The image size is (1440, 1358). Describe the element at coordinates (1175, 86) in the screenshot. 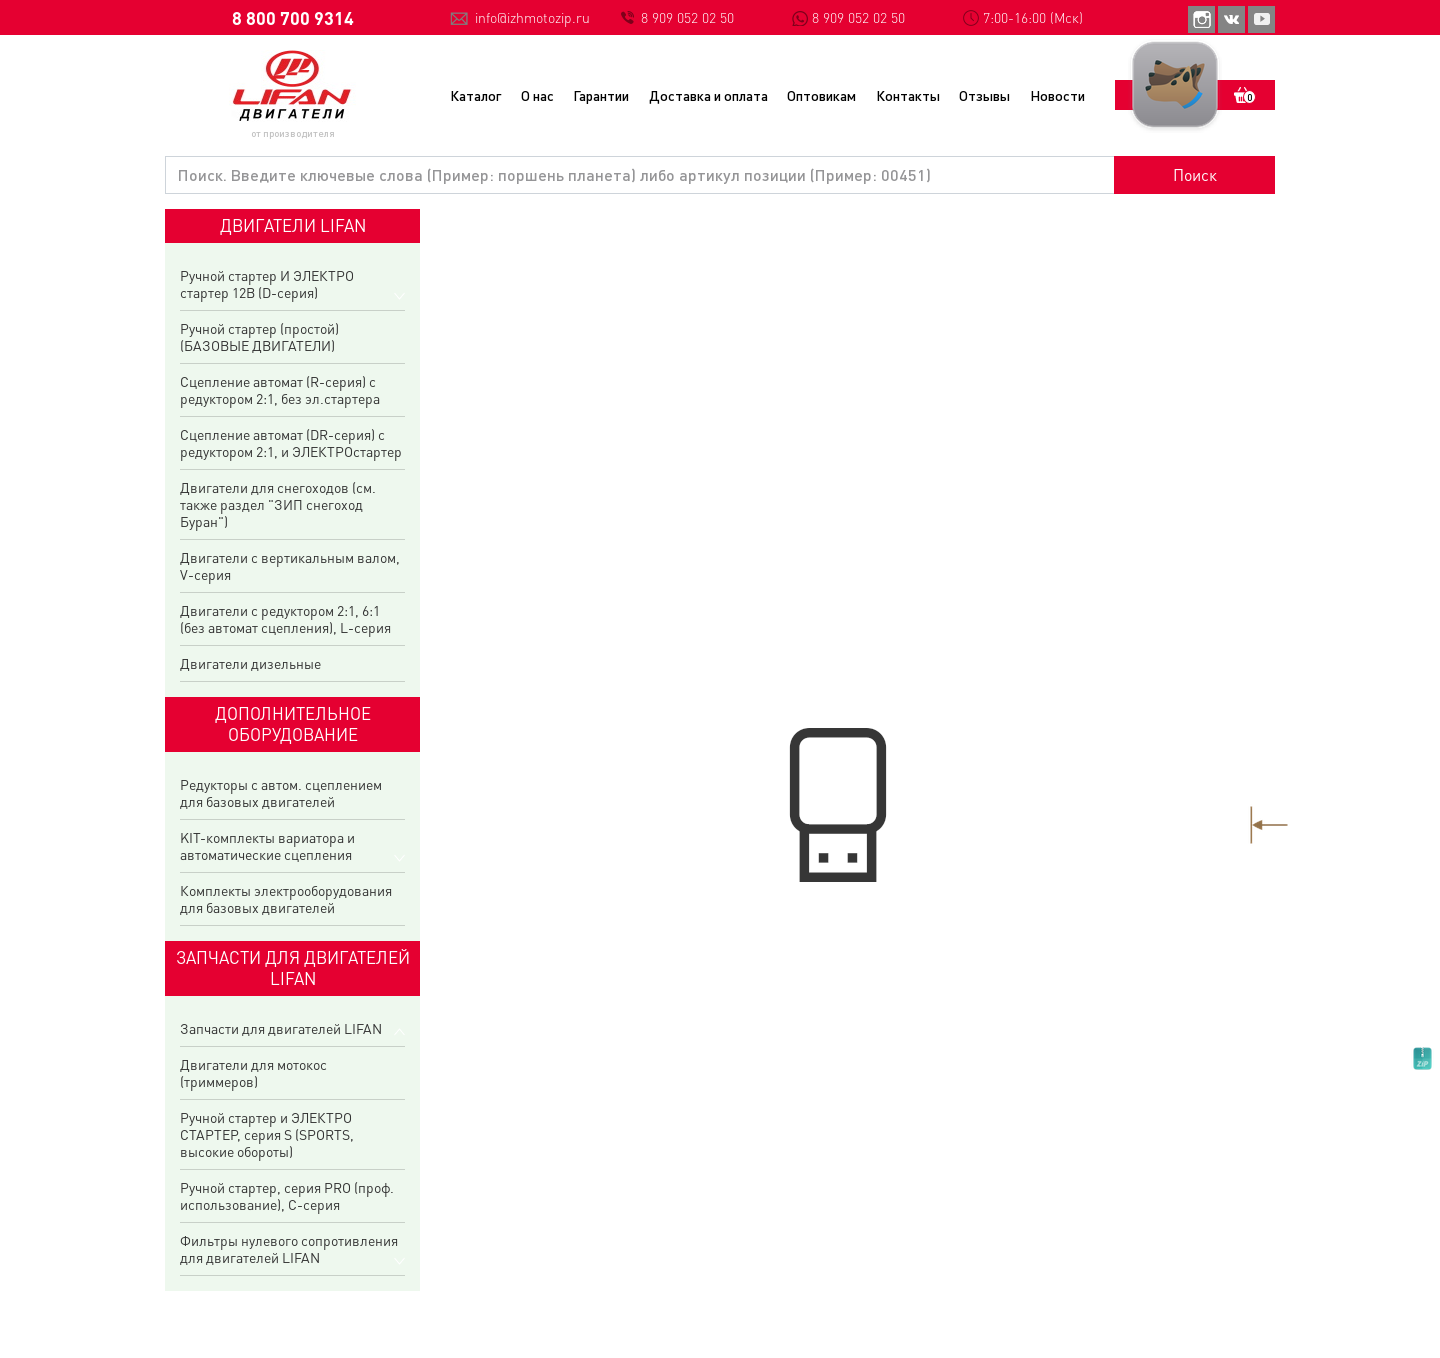

I see `open kerberos authentication settings` at that location.